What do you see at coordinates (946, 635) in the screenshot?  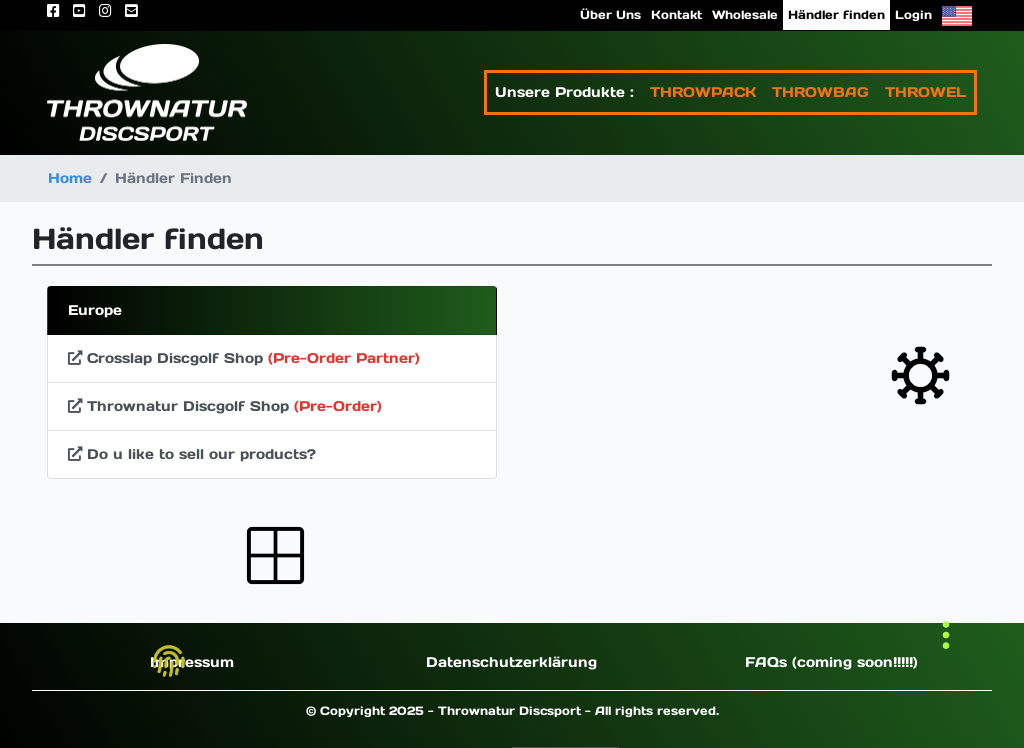 I see `open more options menu` at bounding box center [946, 635].